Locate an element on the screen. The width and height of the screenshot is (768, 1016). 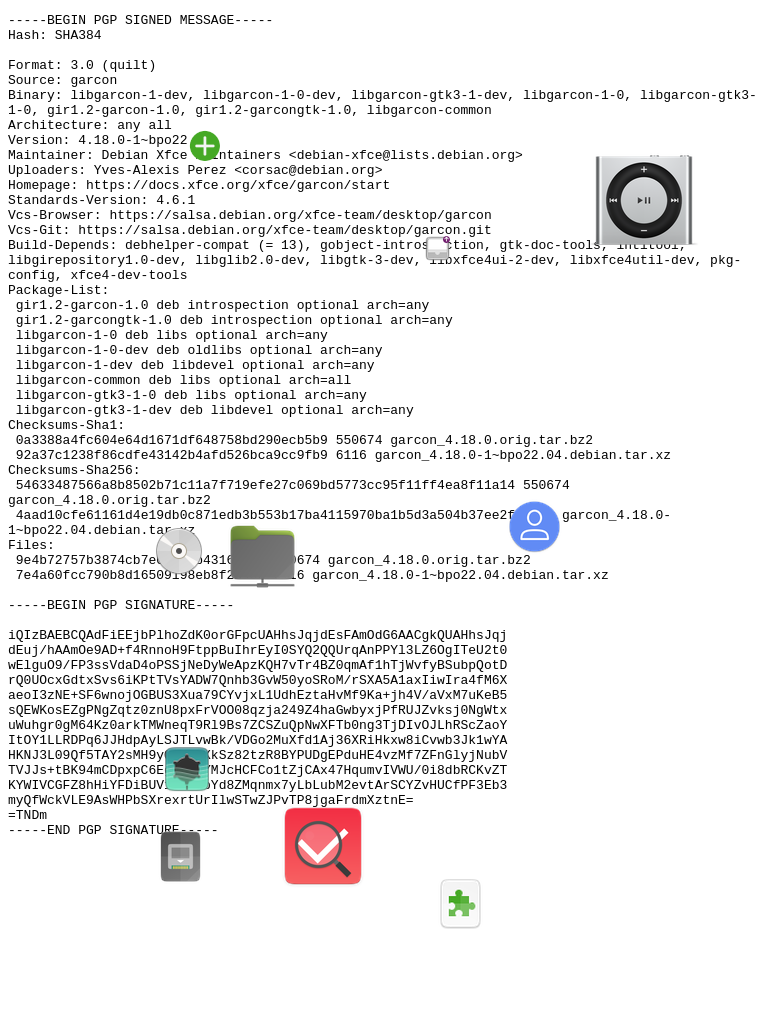
view outgoing mail queue is located at coordinates (437, 248).